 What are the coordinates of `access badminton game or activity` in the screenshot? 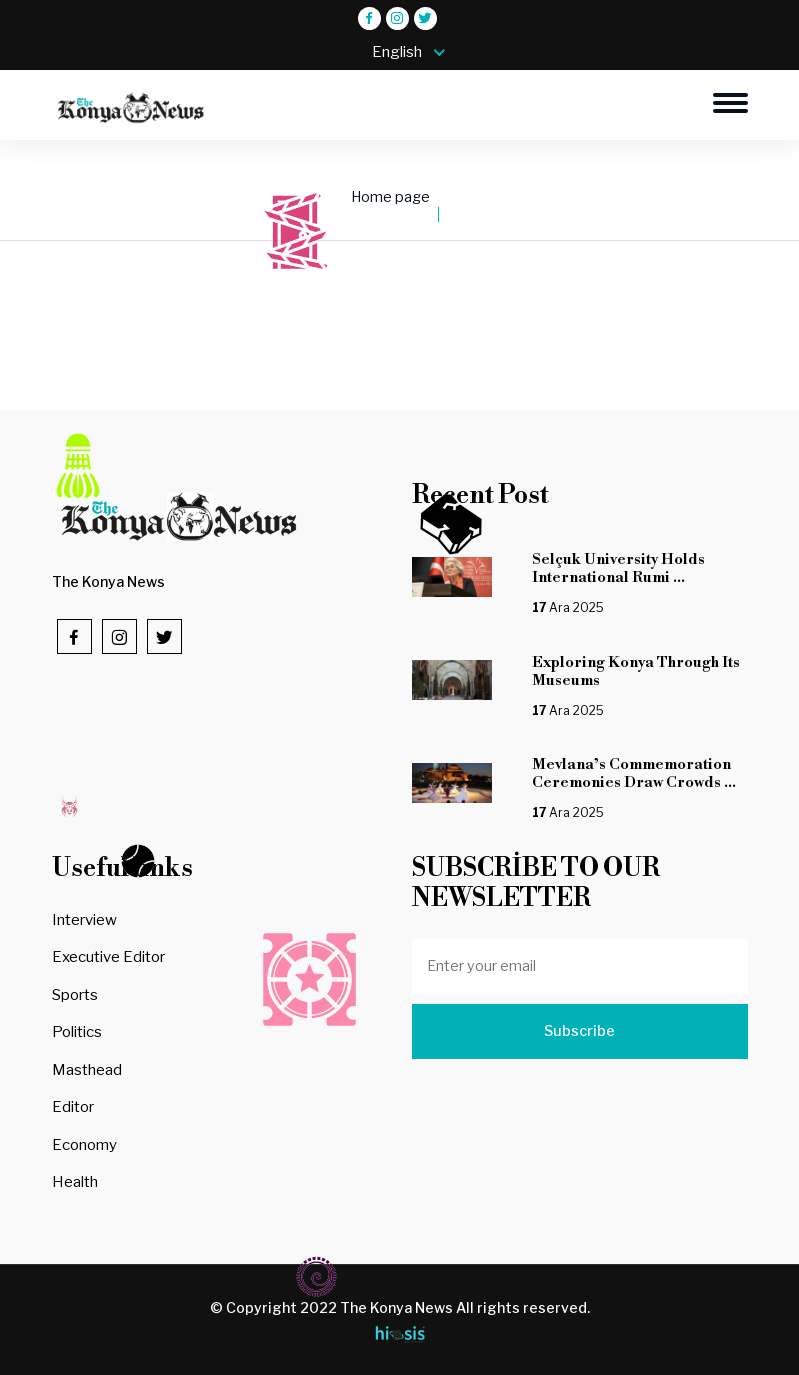 It's located at (78, 466).